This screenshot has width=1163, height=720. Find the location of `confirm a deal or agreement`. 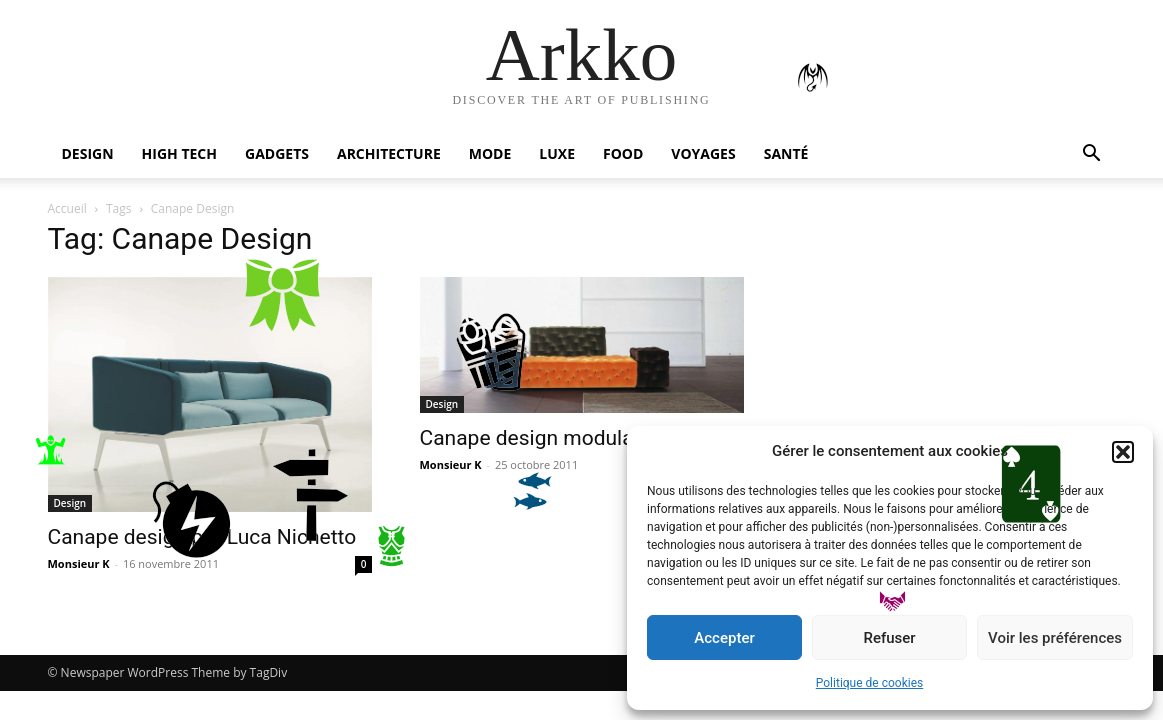

confirm a deal or agreement is located at coordinates (892, 601).